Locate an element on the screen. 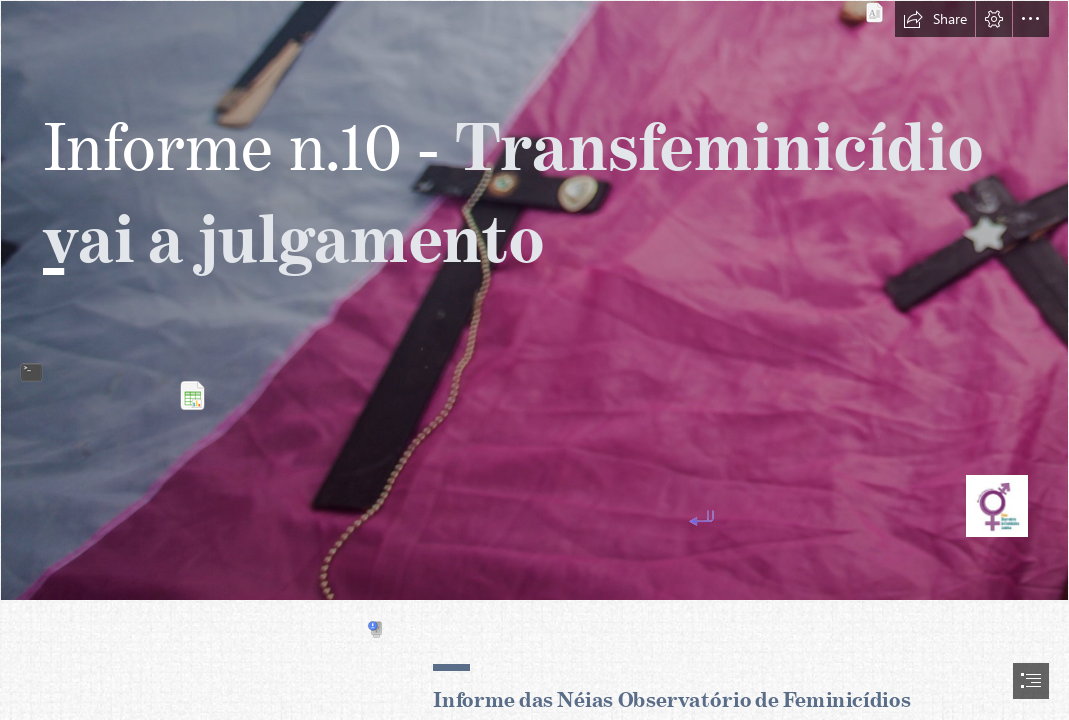 This screenshot has width=1069, height=720. reply to all recipients of an email is located at coordinates (701, 518).